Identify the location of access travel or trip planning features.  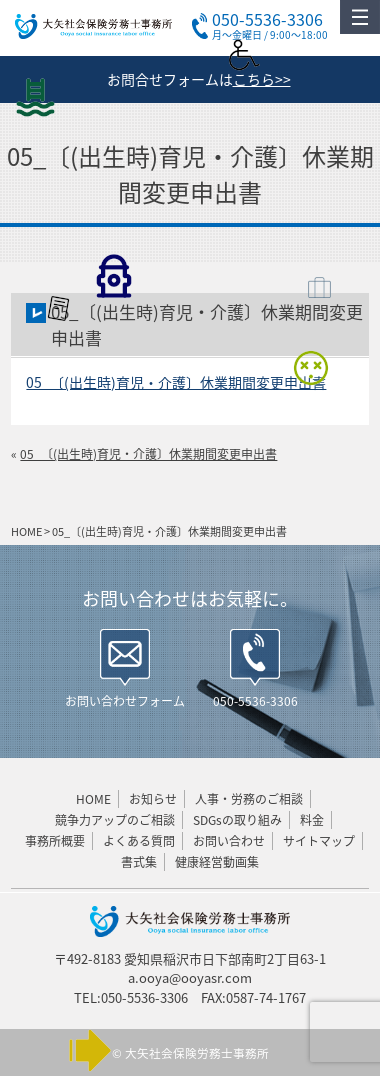
(319, 288).